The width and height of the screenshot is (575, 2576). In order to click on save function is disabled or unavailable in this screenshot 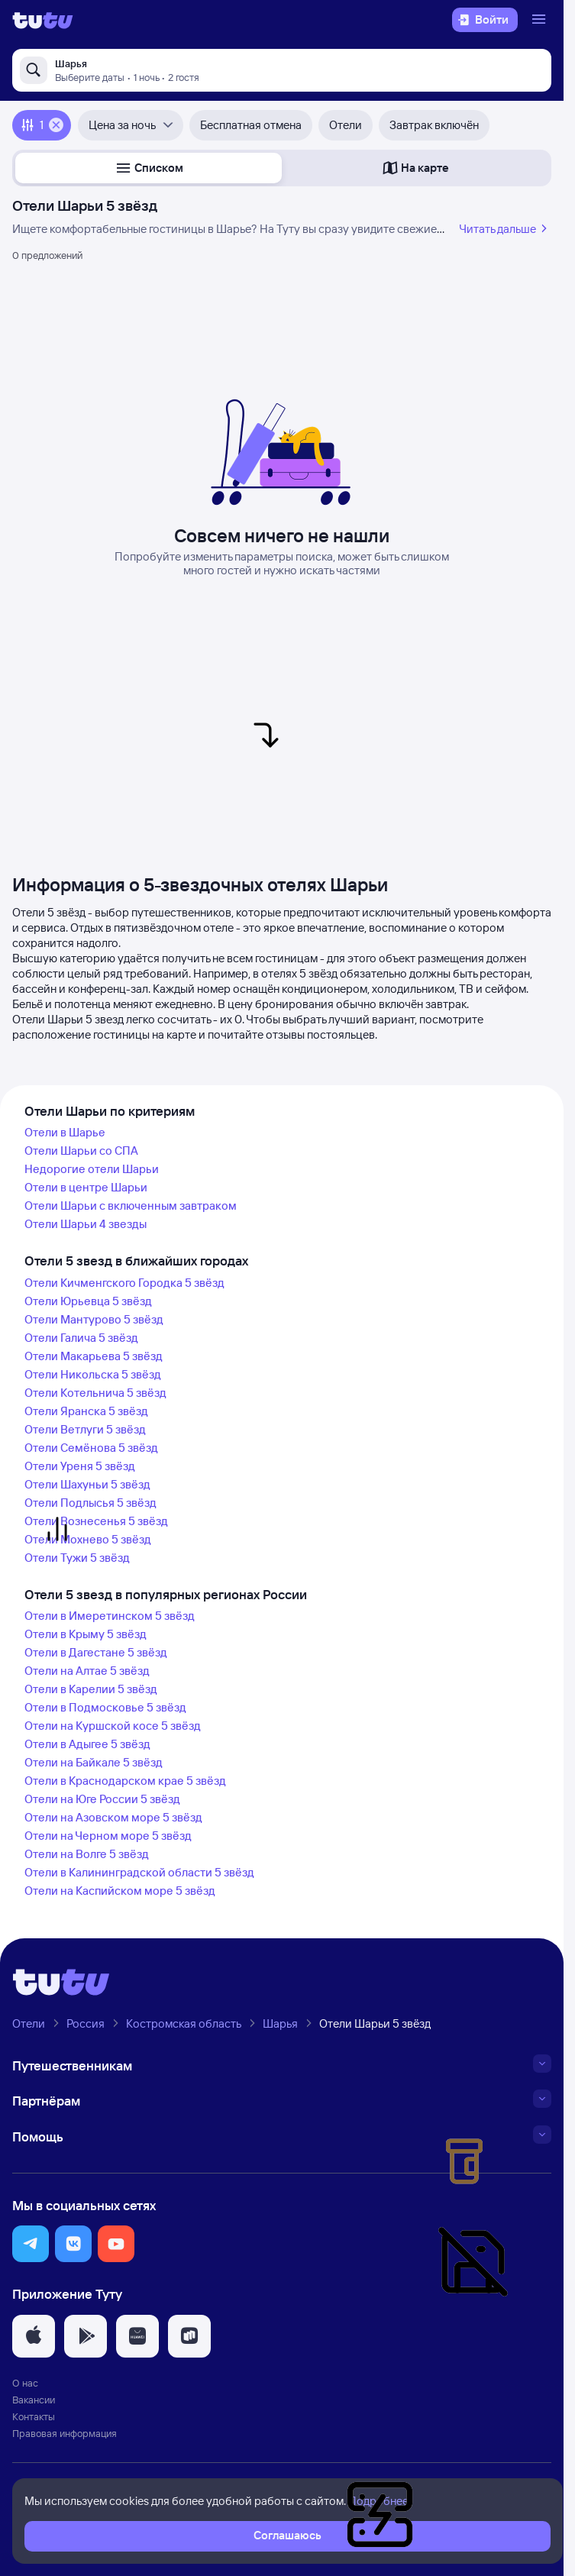, I will do `click(473, 2261)`.